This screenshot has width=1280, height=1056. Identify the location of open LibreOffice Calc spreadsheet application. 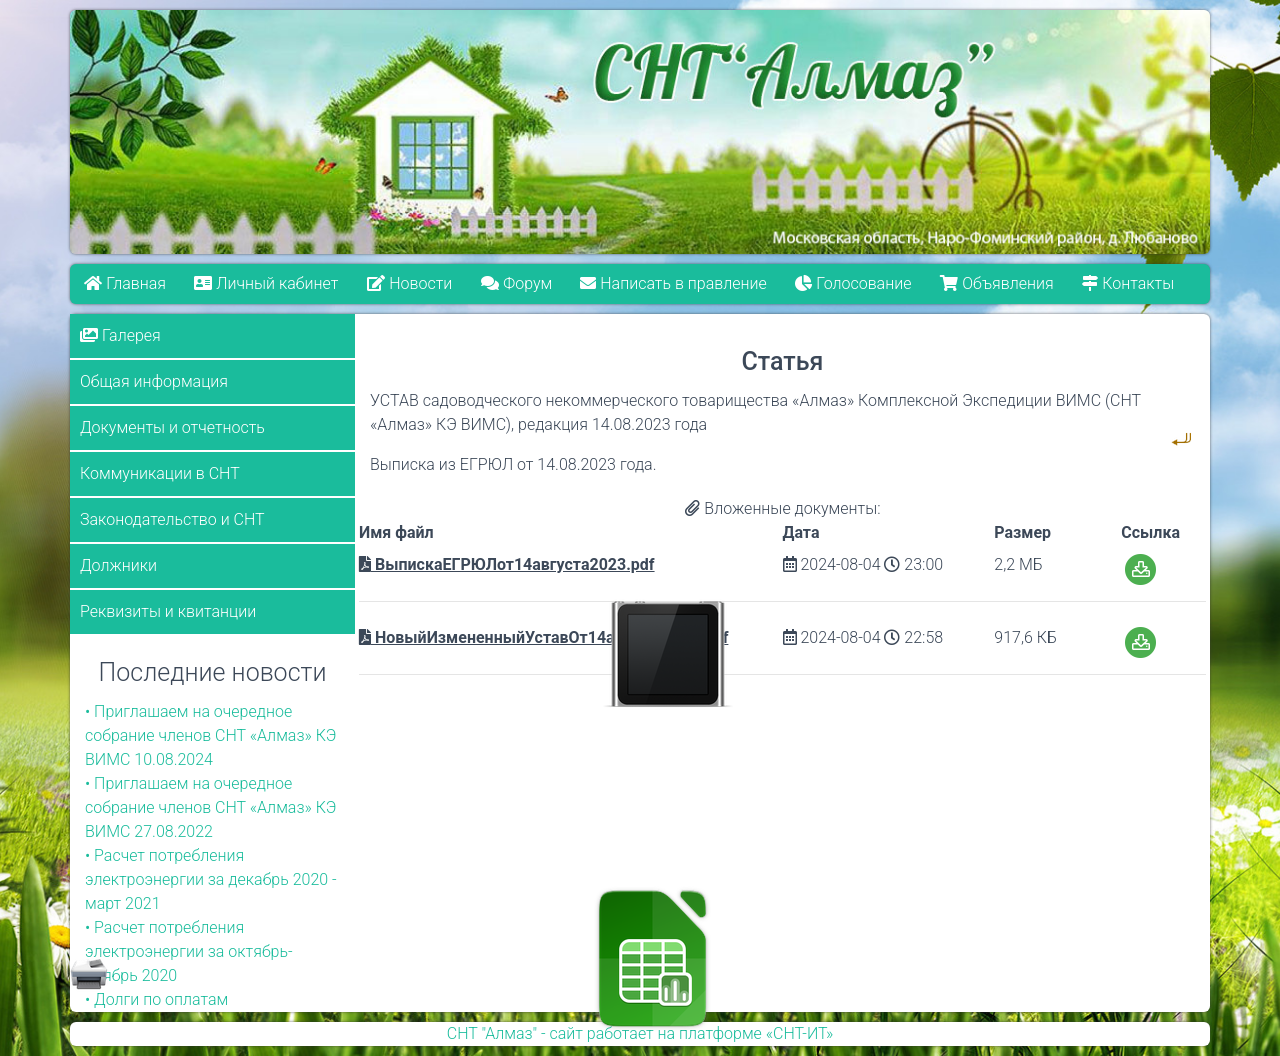
(652, 958).